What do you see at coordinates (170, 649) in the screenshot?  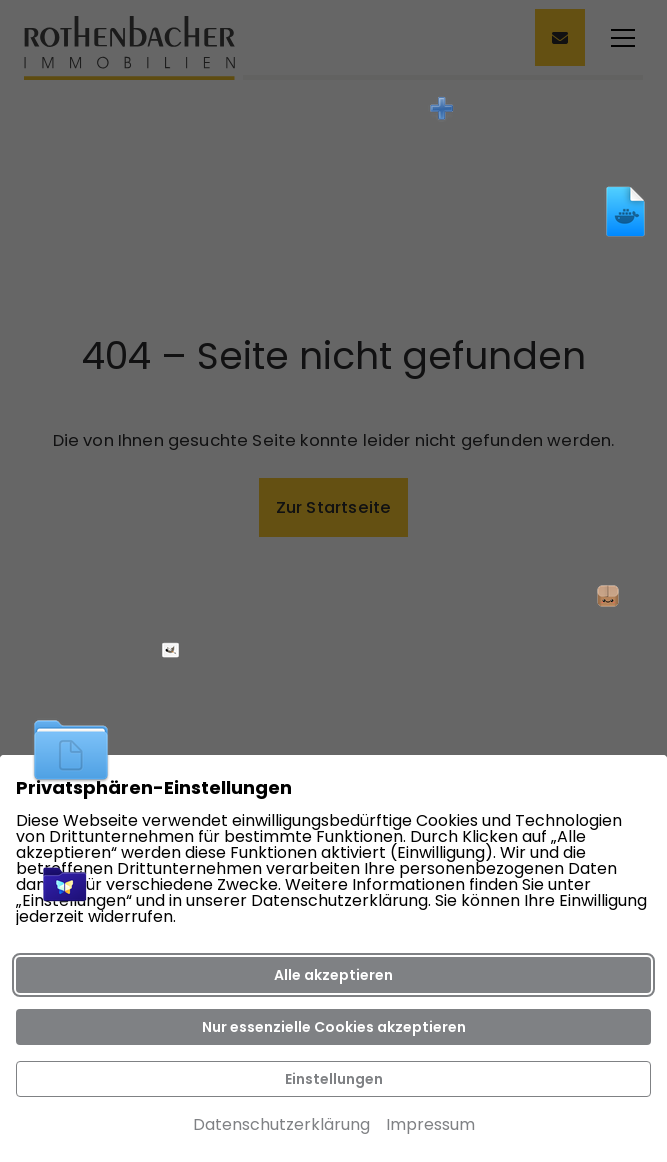 I see `a compressed GIMP image file (.xcf.gz or .xcf.bz2)` at bounding box center [170, 649].